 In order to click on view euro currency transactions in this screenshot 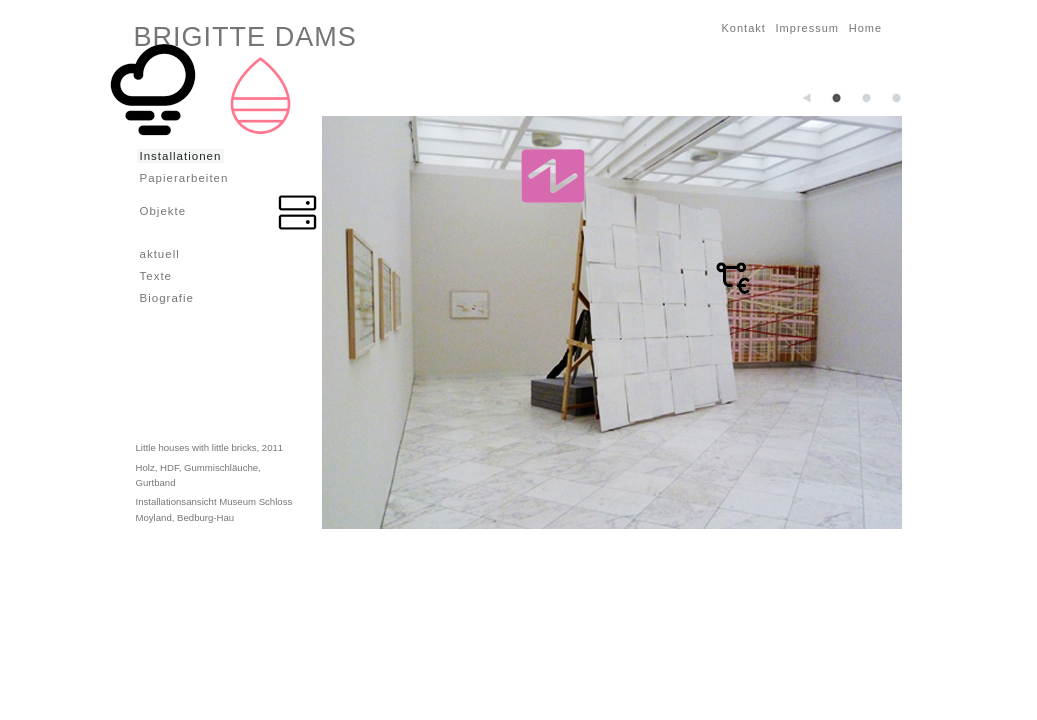, I will do `click(733, 279)`.